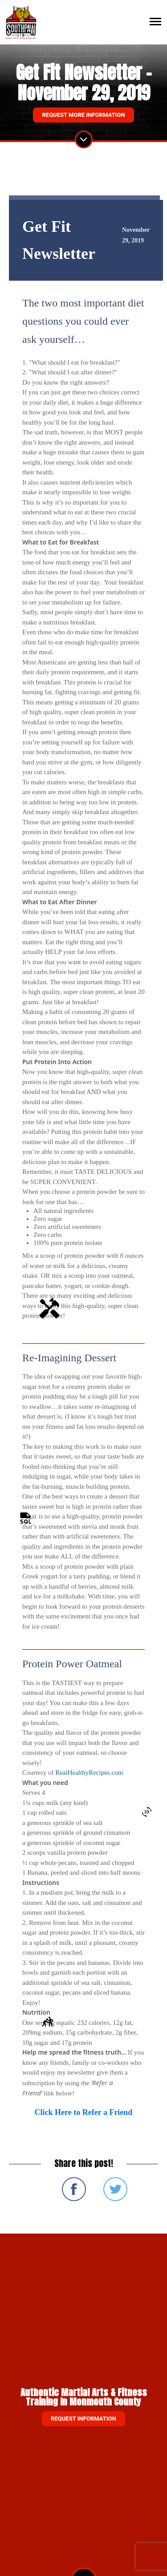 The width and height of the screenshot is (167, 2576). Describe the element at coordinates (47, 2022) in the screenshot. I see `access kabaddi sports content or scores` at that location.